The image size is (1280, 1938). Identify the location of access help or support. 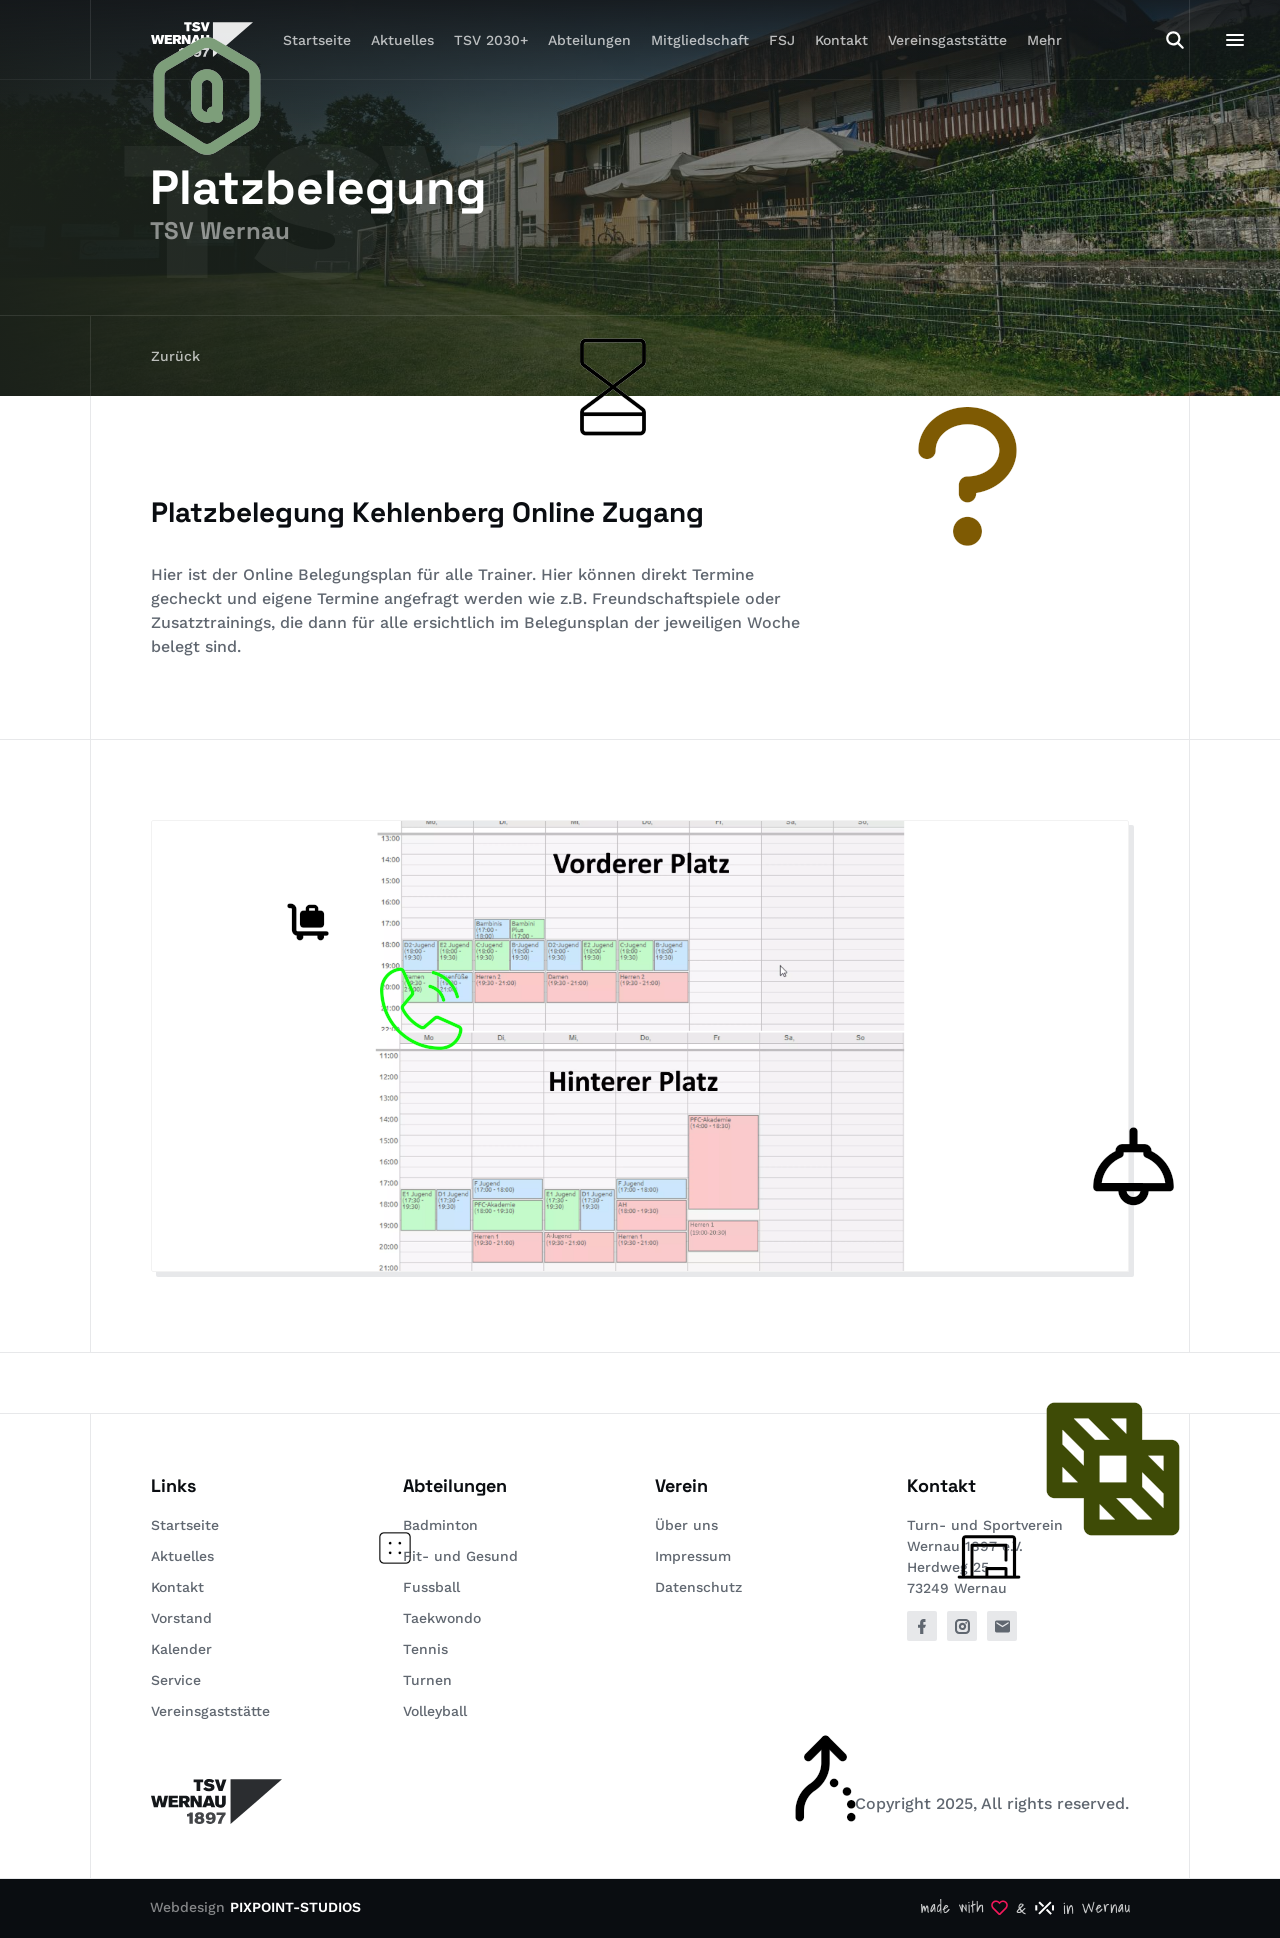
(967, 473).